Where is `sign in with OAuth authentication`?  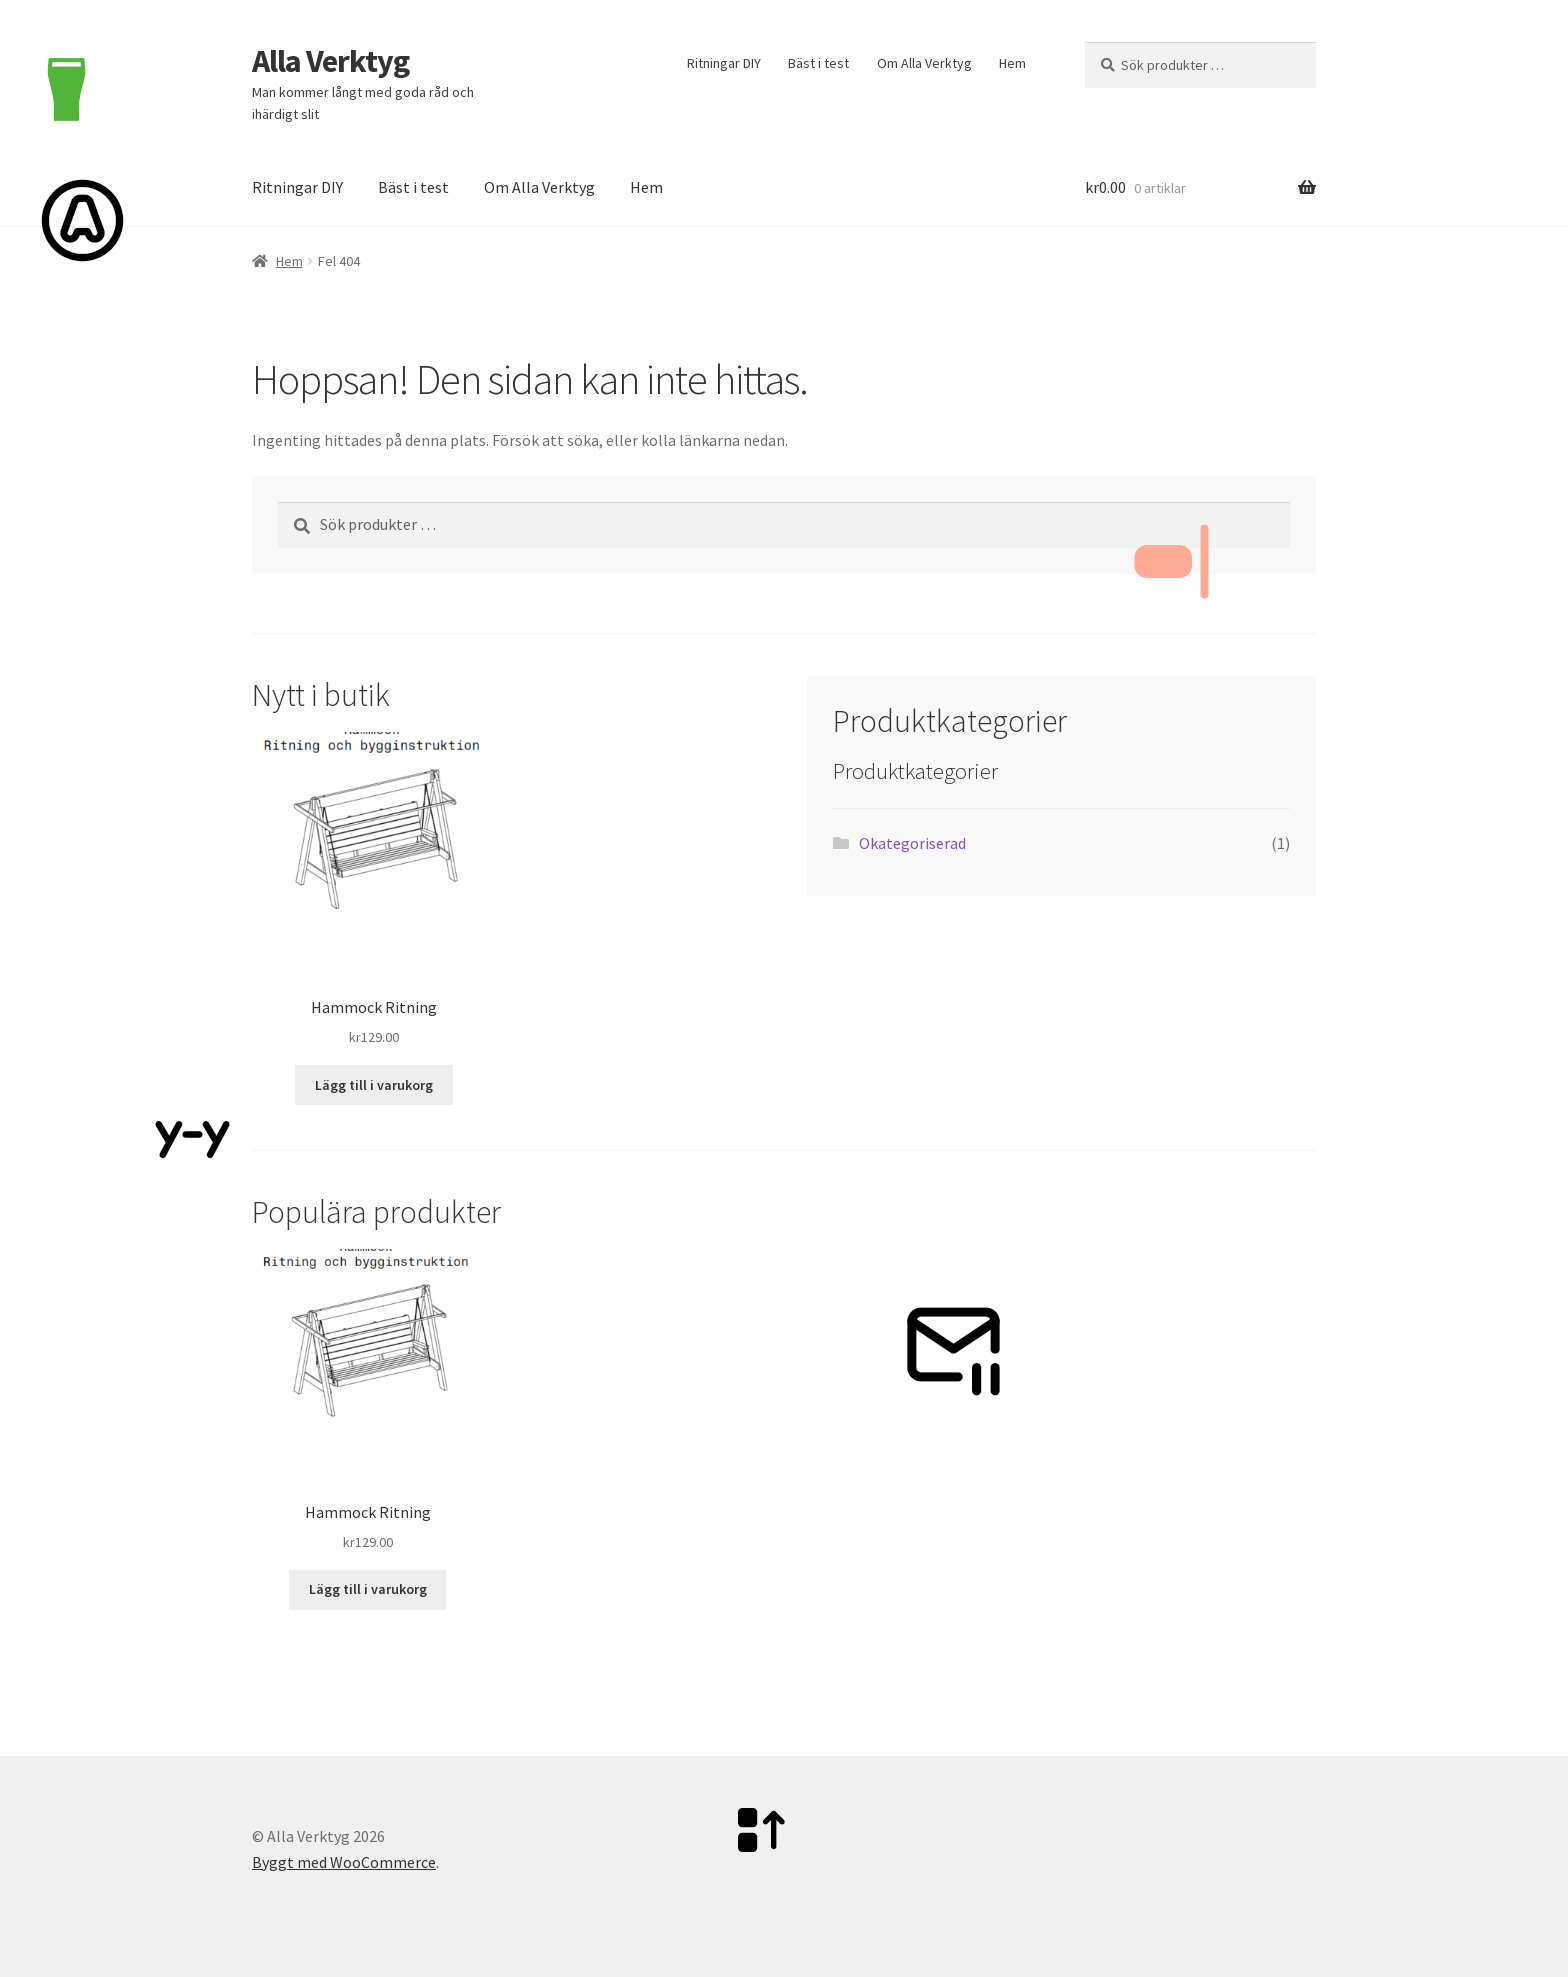 sign in with OAuth authentication is located at coordinates (82, 220).